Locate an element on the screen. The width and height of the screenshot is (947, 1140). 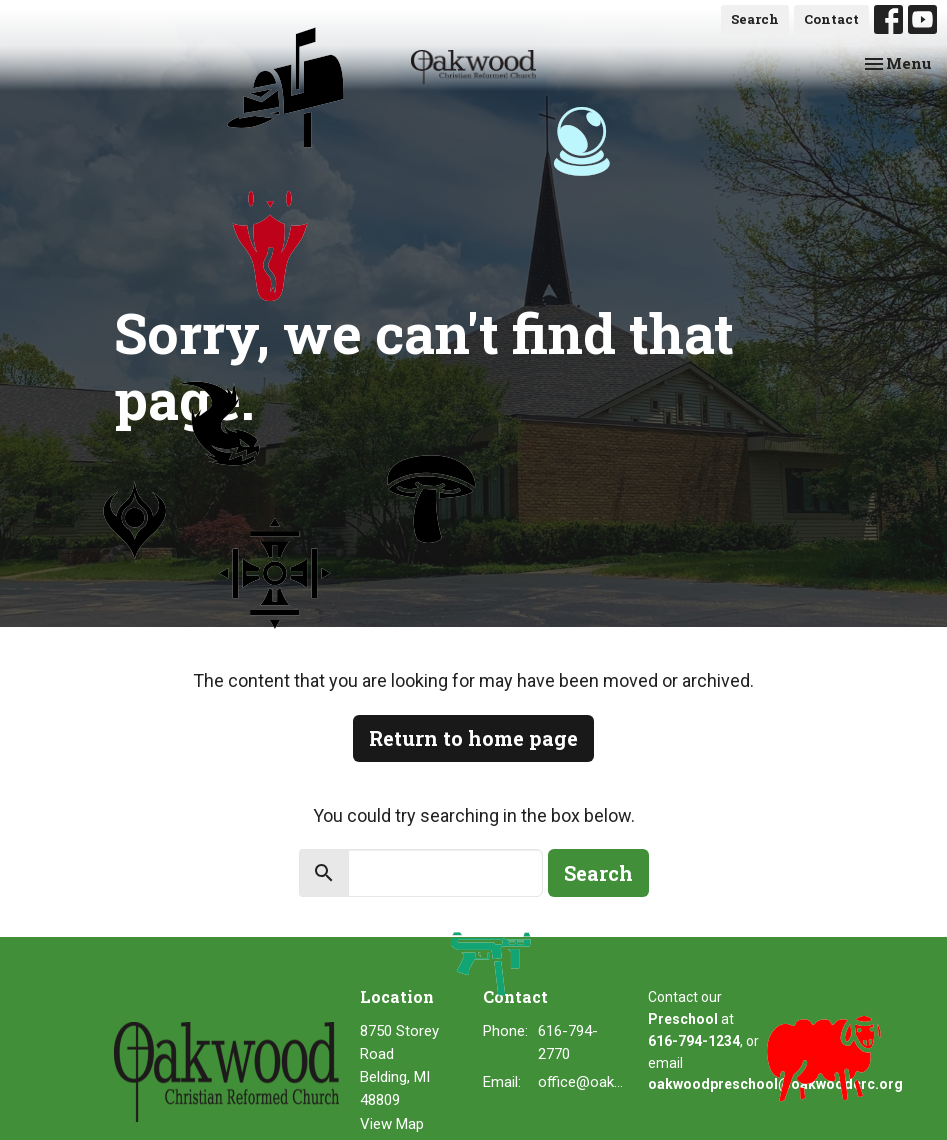
friendly fire or team damage indicator is located at coordinates (217, 423).